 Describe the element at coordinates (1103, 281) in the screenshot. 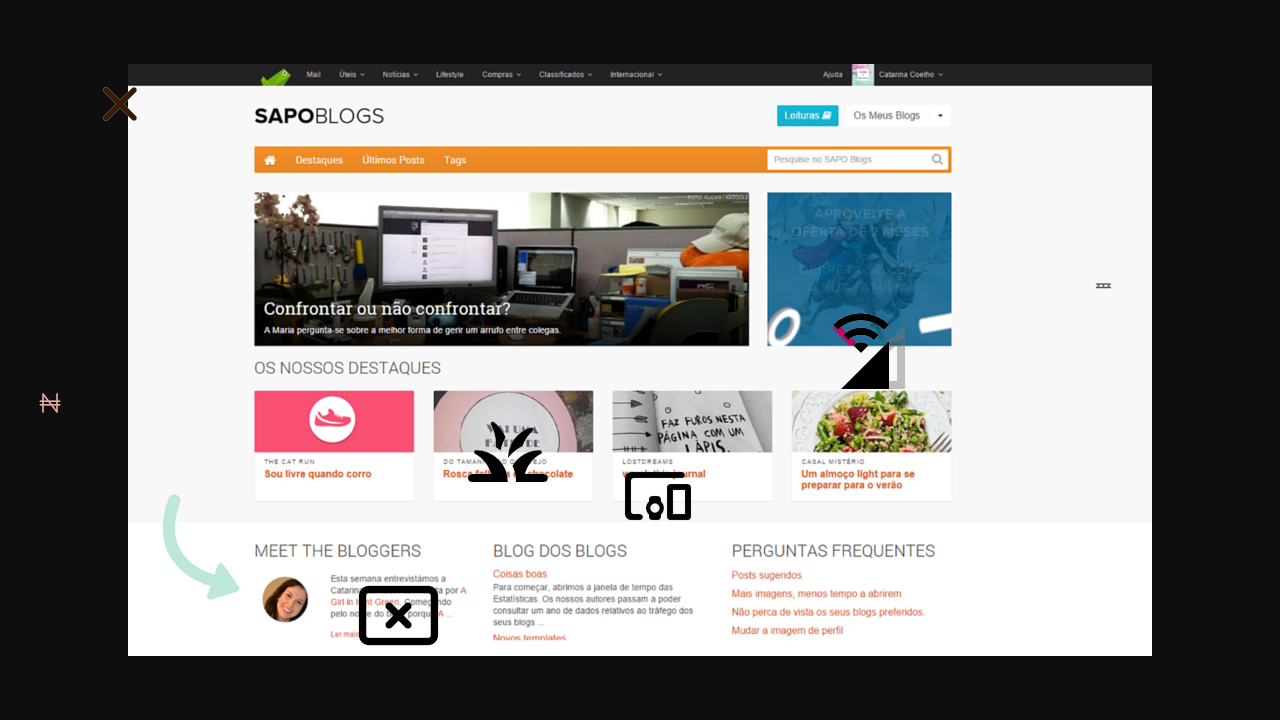

I see `view warehouse inventory` at that location.